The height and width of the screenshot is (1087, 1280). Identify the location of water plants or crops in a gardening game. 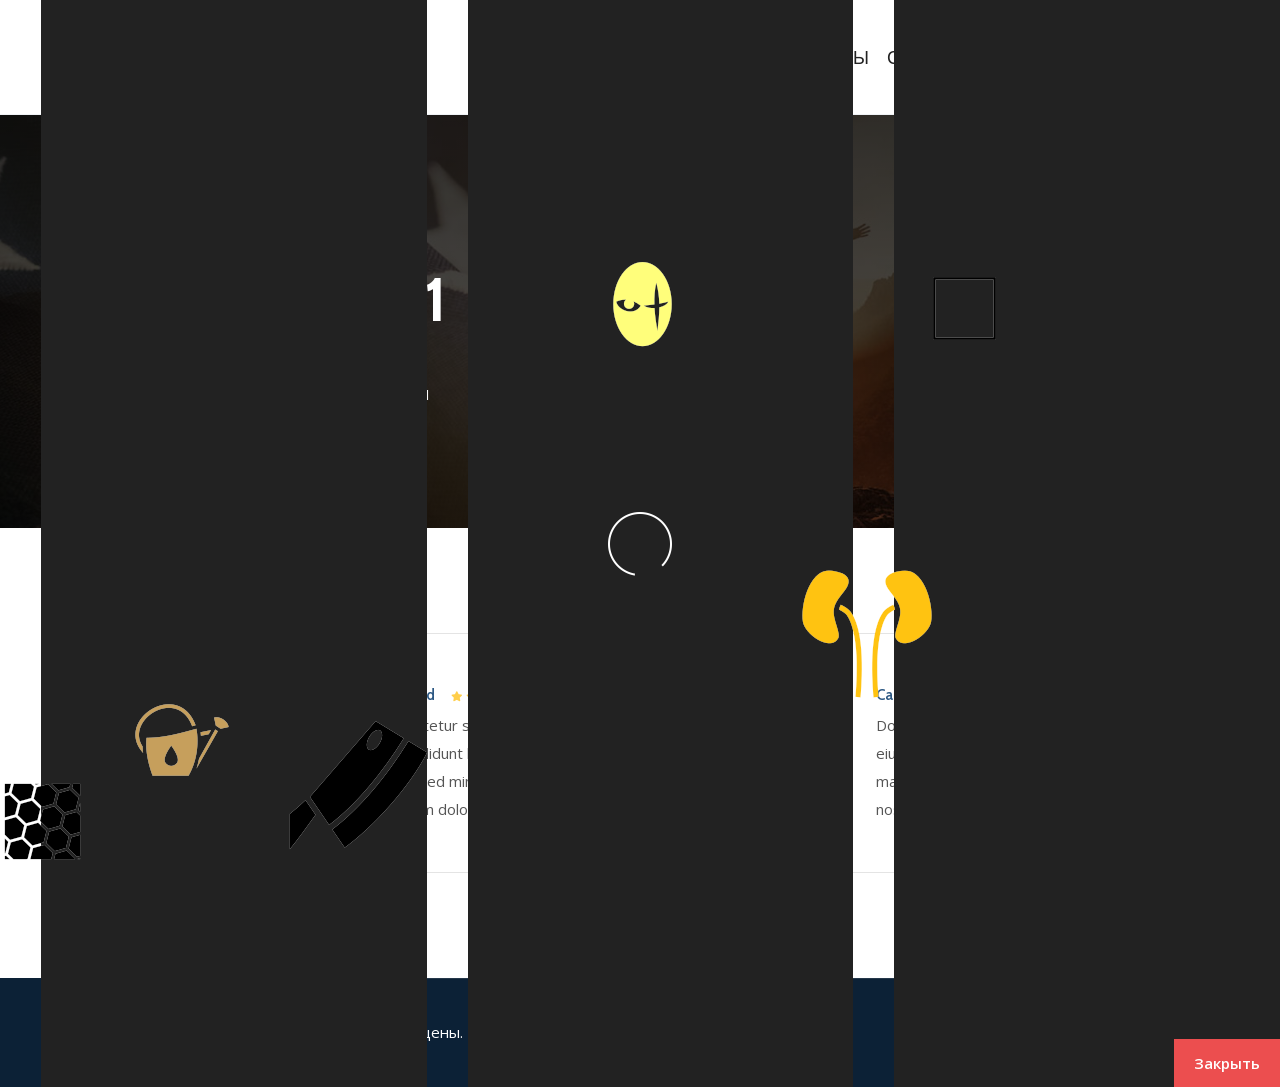
(182, 740).